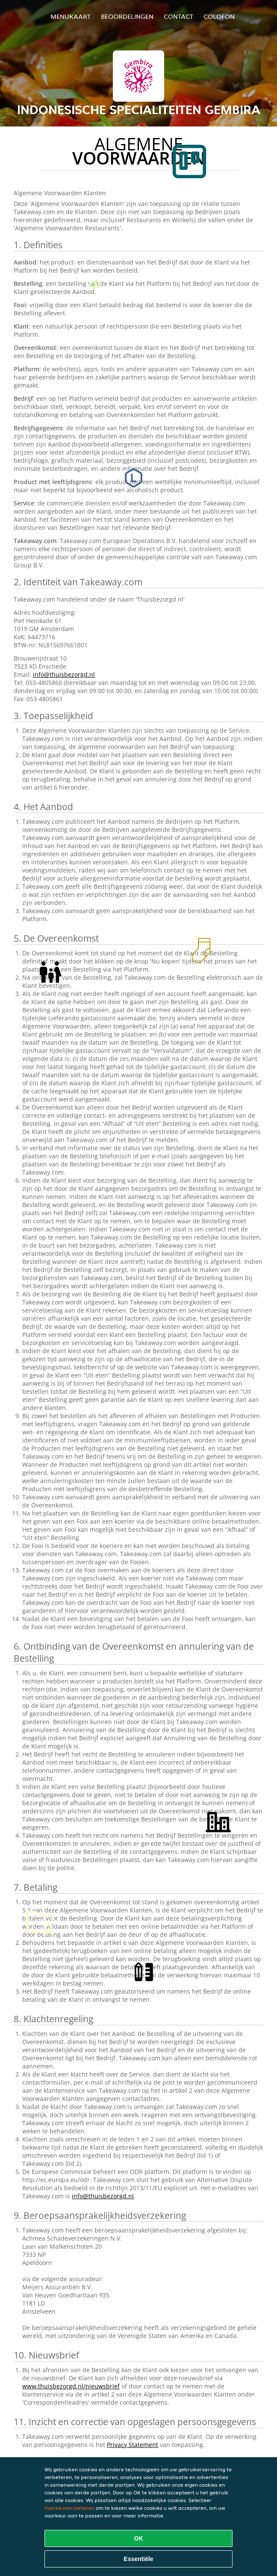  I want to click on view or edit source code, so click(95, 285).